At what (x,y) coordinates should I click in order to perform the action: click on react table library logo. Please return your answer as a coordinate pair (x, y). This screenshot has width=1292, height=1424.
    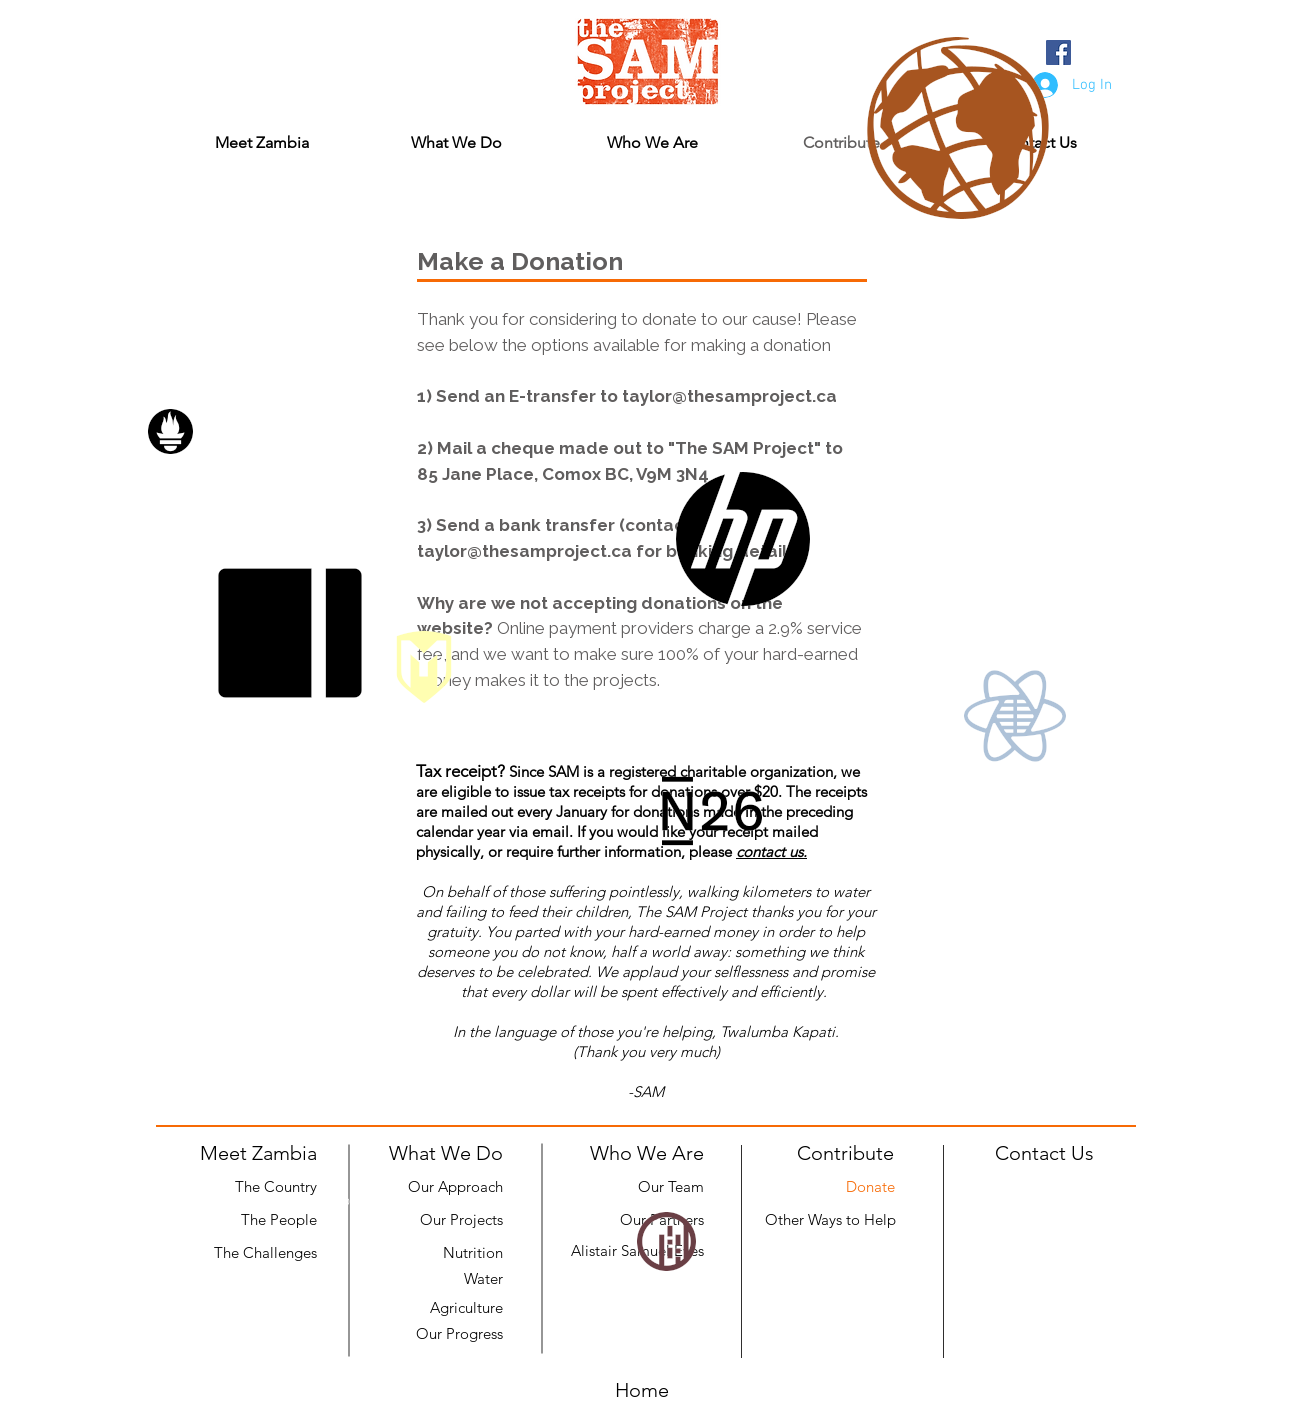
    Looking at the image, I should click on (1015, 716).